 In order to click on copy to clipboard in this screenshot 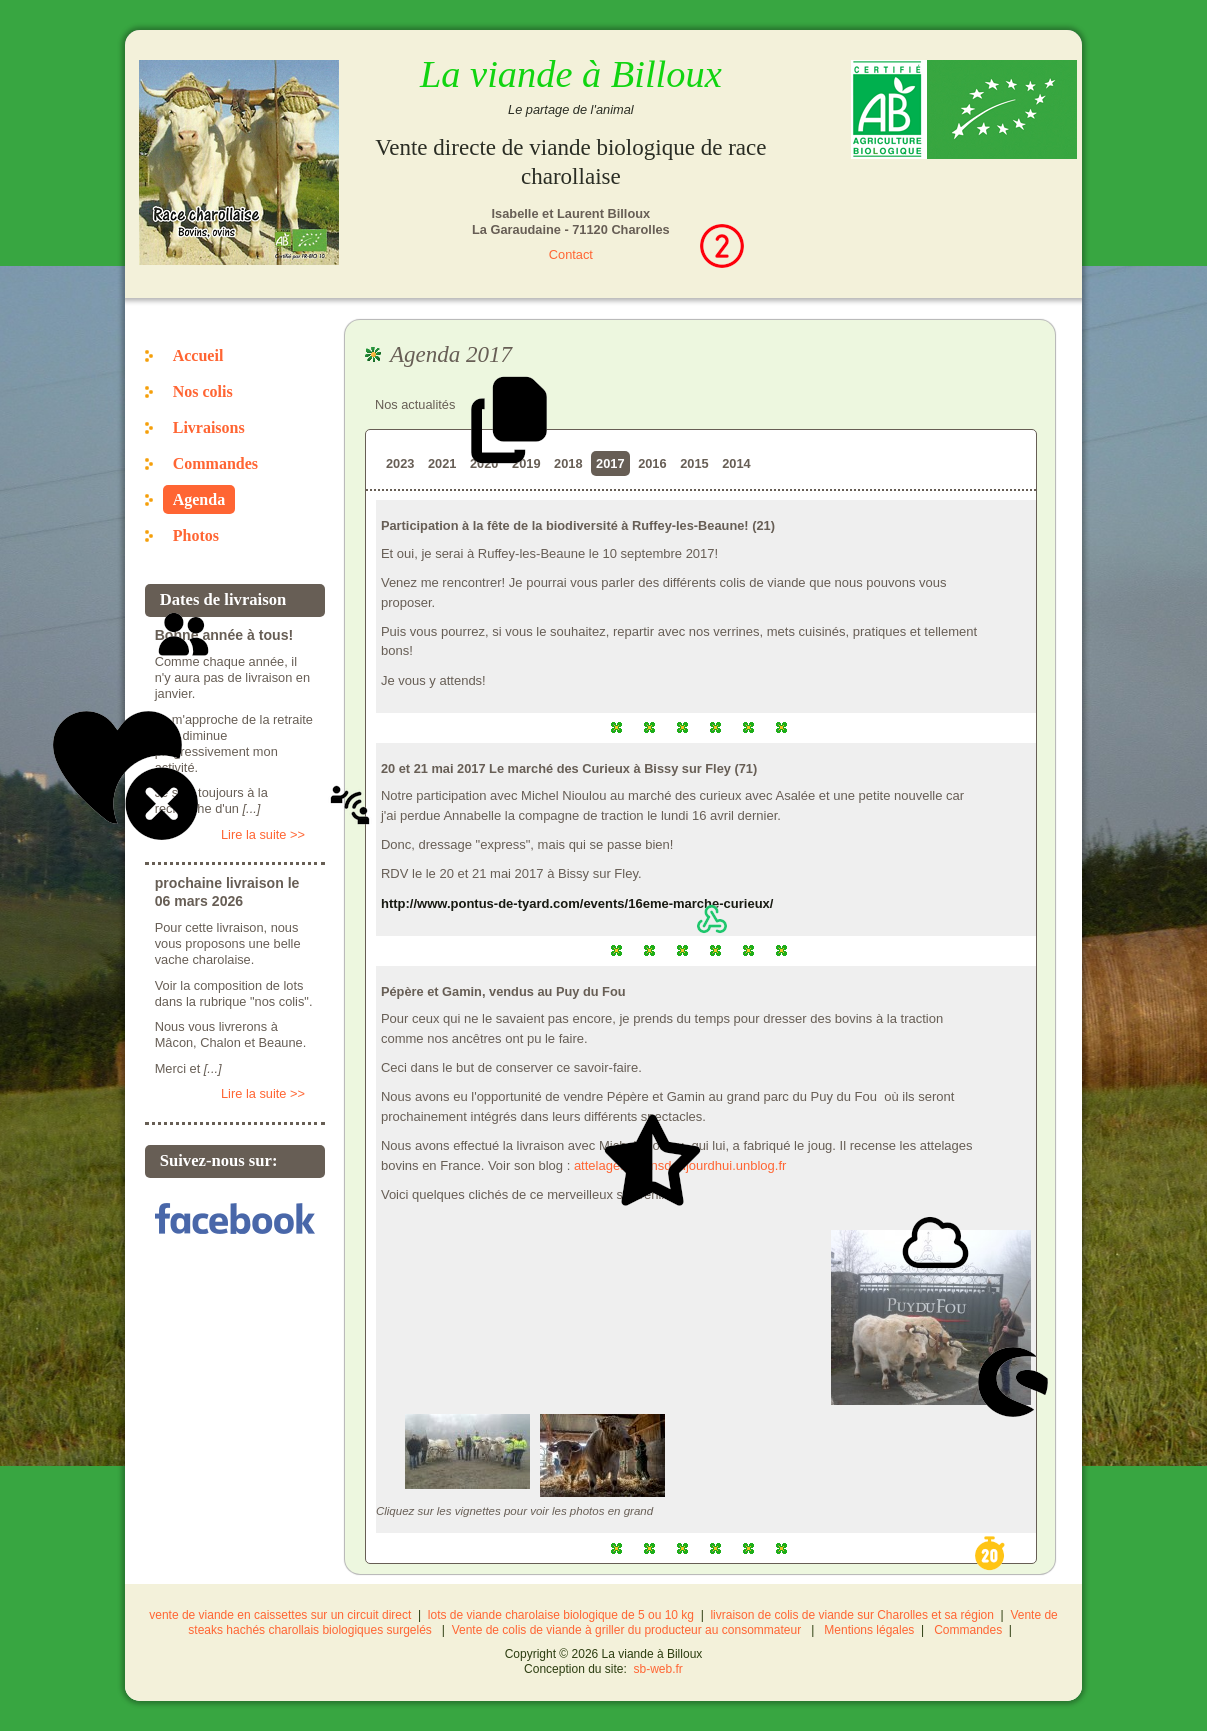, I will do `click(509, 420)`.